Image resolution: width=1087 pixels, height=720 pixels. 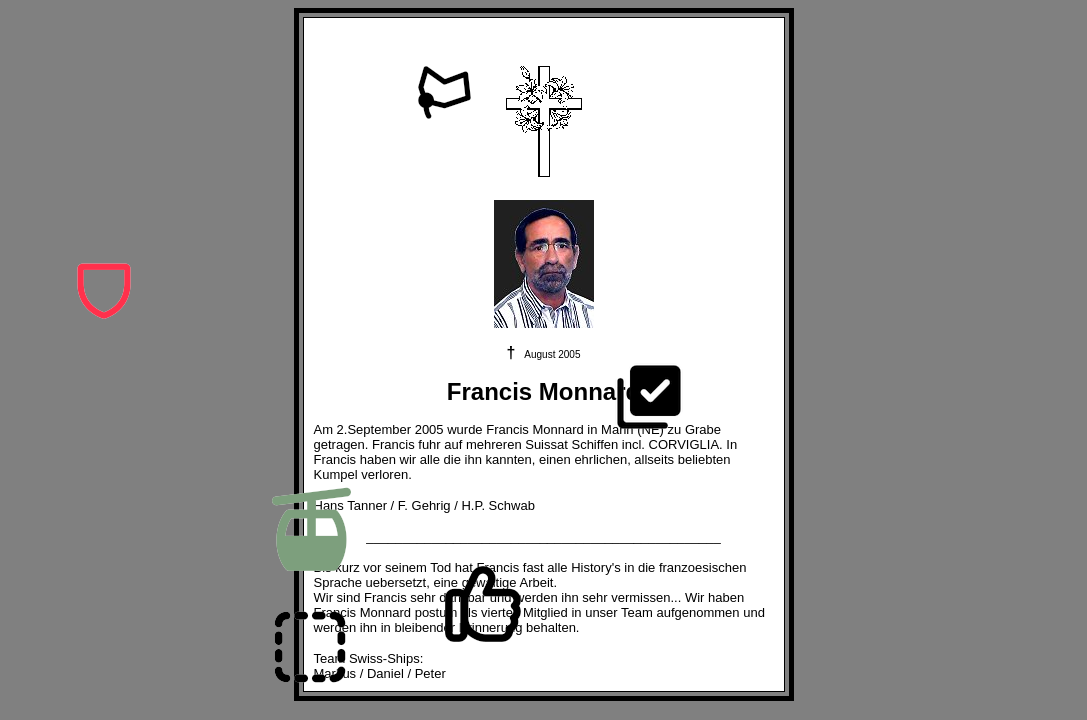 I want to click on like or upvote content, so click(x=485, y=606).